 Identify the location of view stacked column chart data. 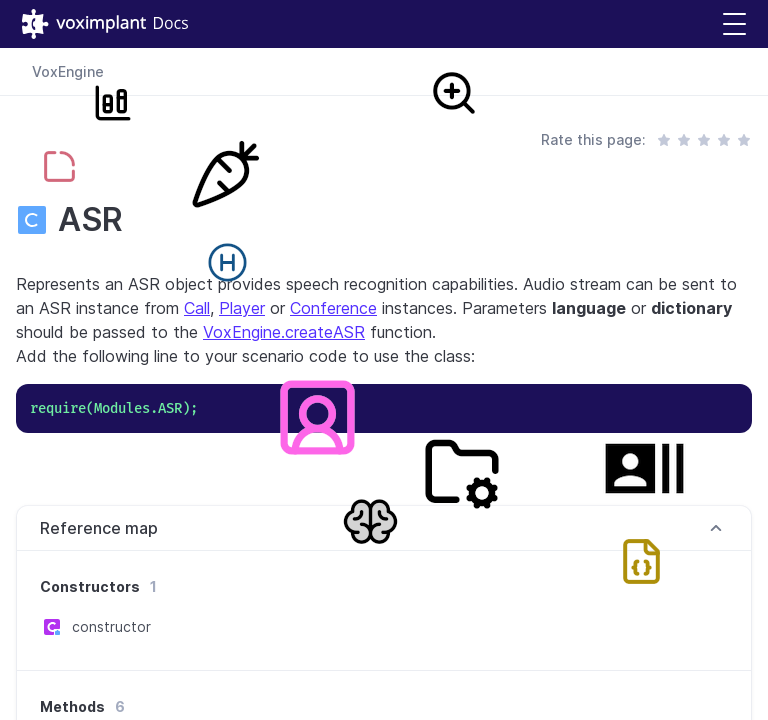
(113, 103).